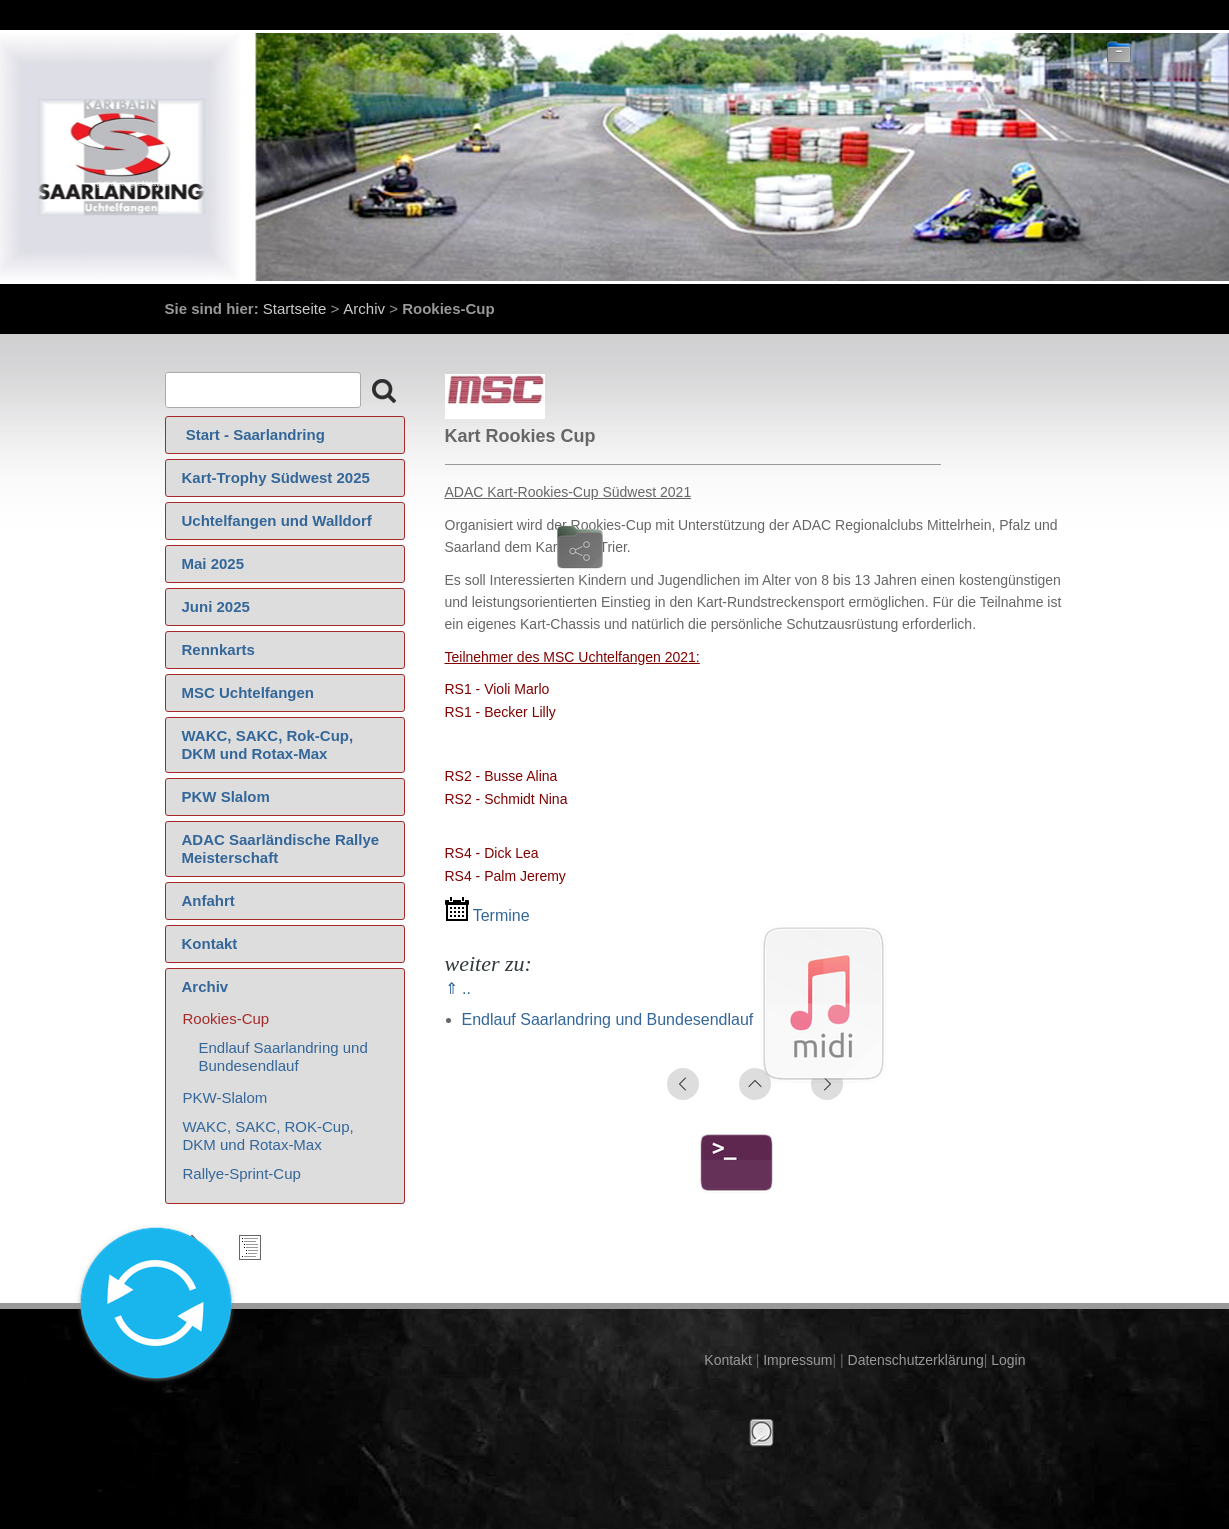 This screenshot has height=1529, width=1229. Describe the element at coordinates (761, 1432) in the screenshot. I see `open disk management utility` at that location.